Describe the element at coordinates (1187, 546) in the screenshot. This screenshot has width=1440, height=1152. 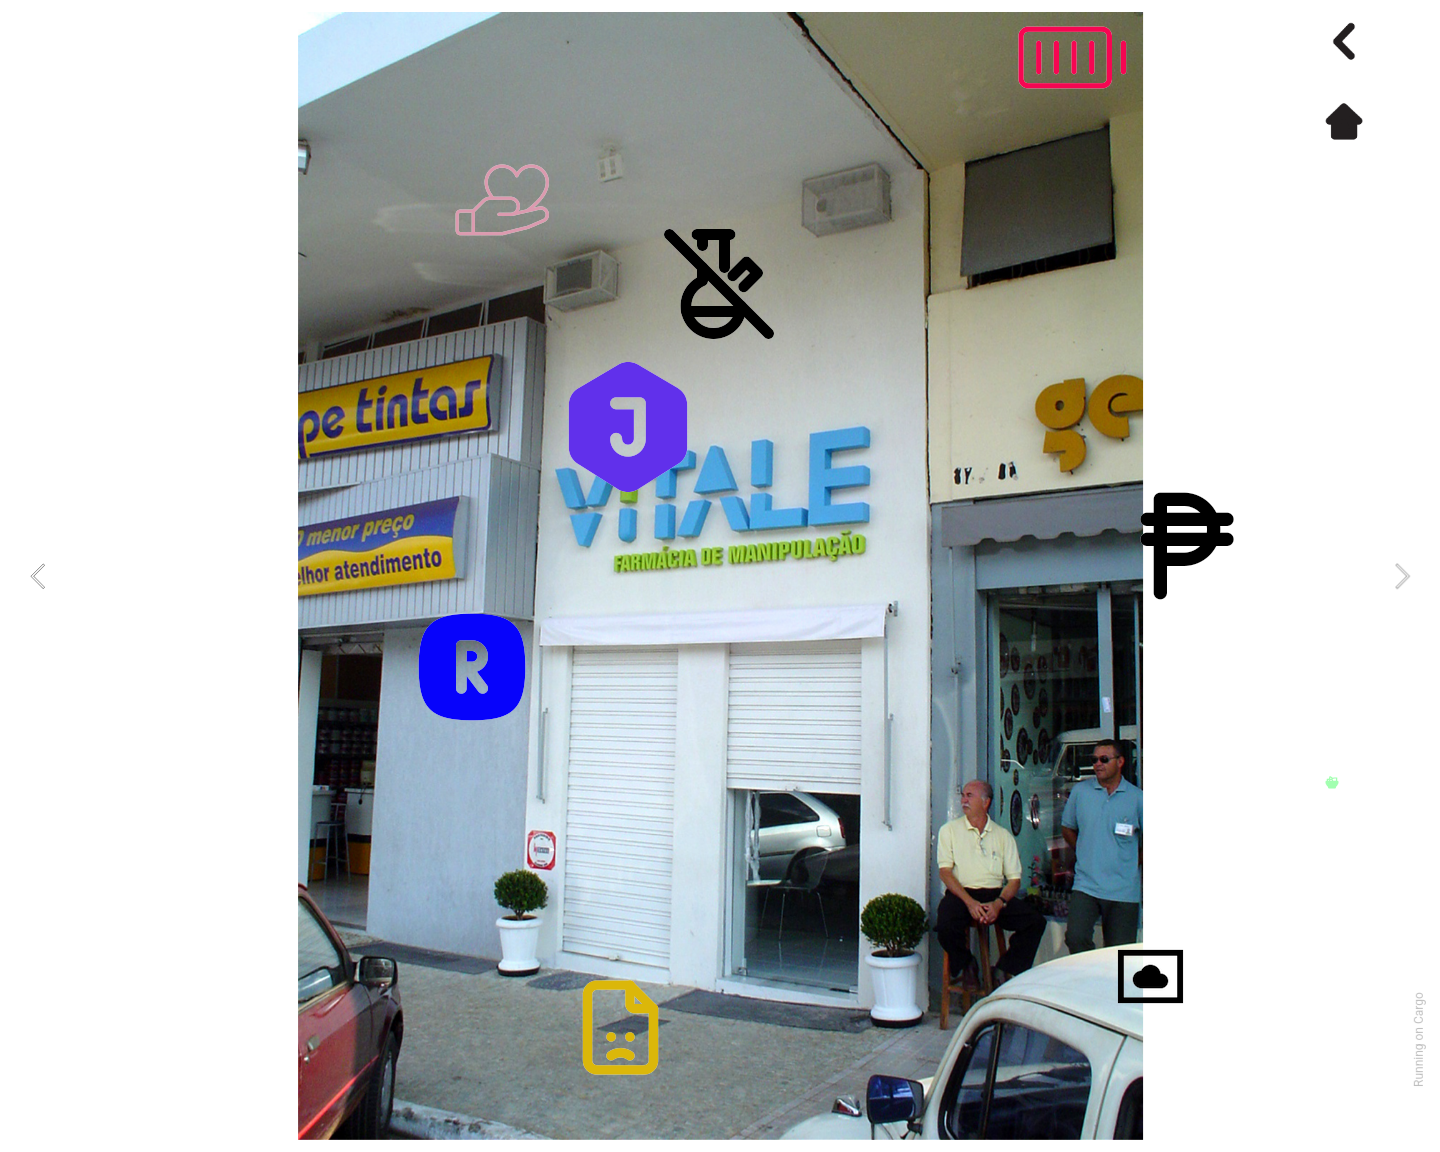
I see `indicates price or payment in philippine pesos` at that location.